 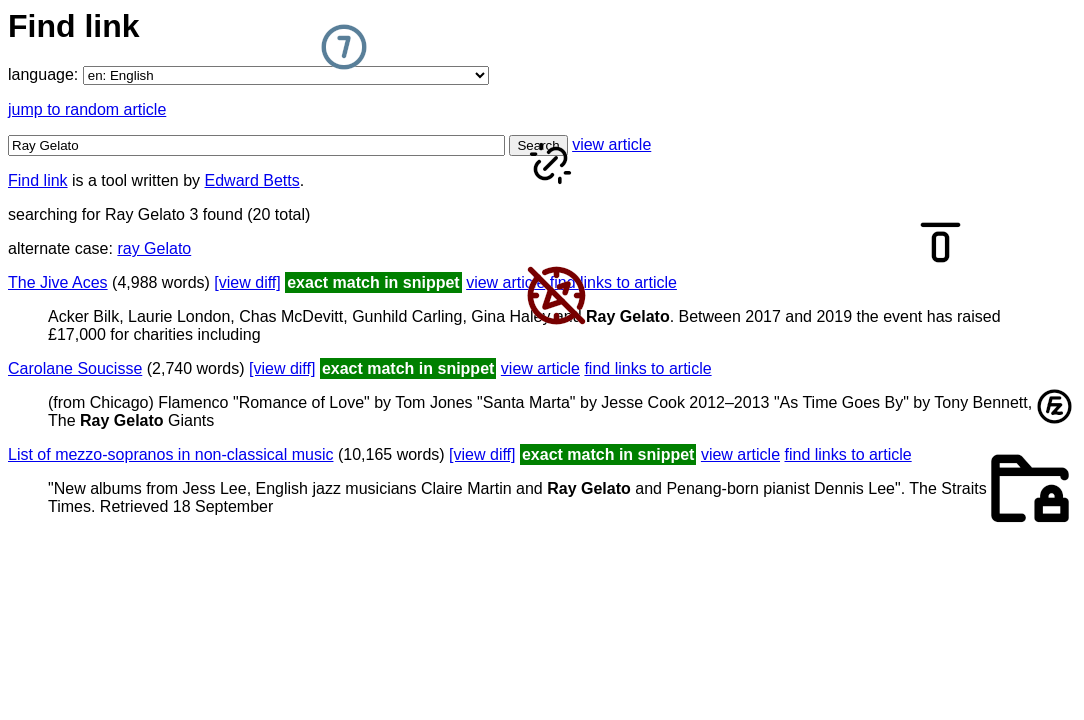 What do you see at coordinates (940, 242) in the screenshot?
I see `align selected elements to top` at bounding box center [940, 242].